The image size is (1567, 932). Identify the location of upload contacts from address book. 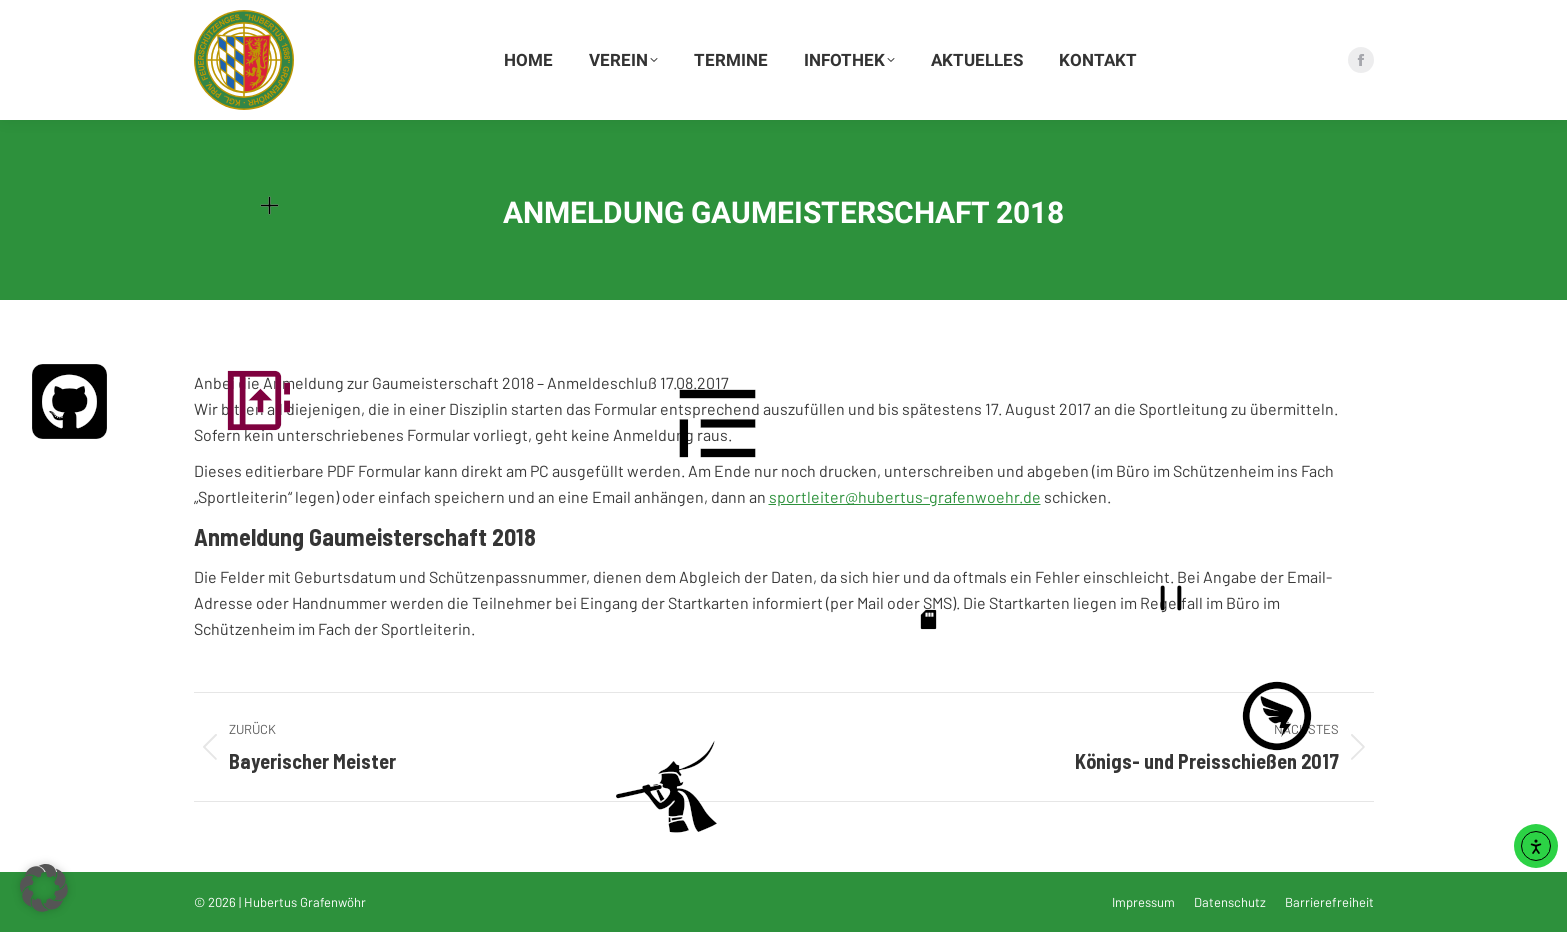
(254, 400).